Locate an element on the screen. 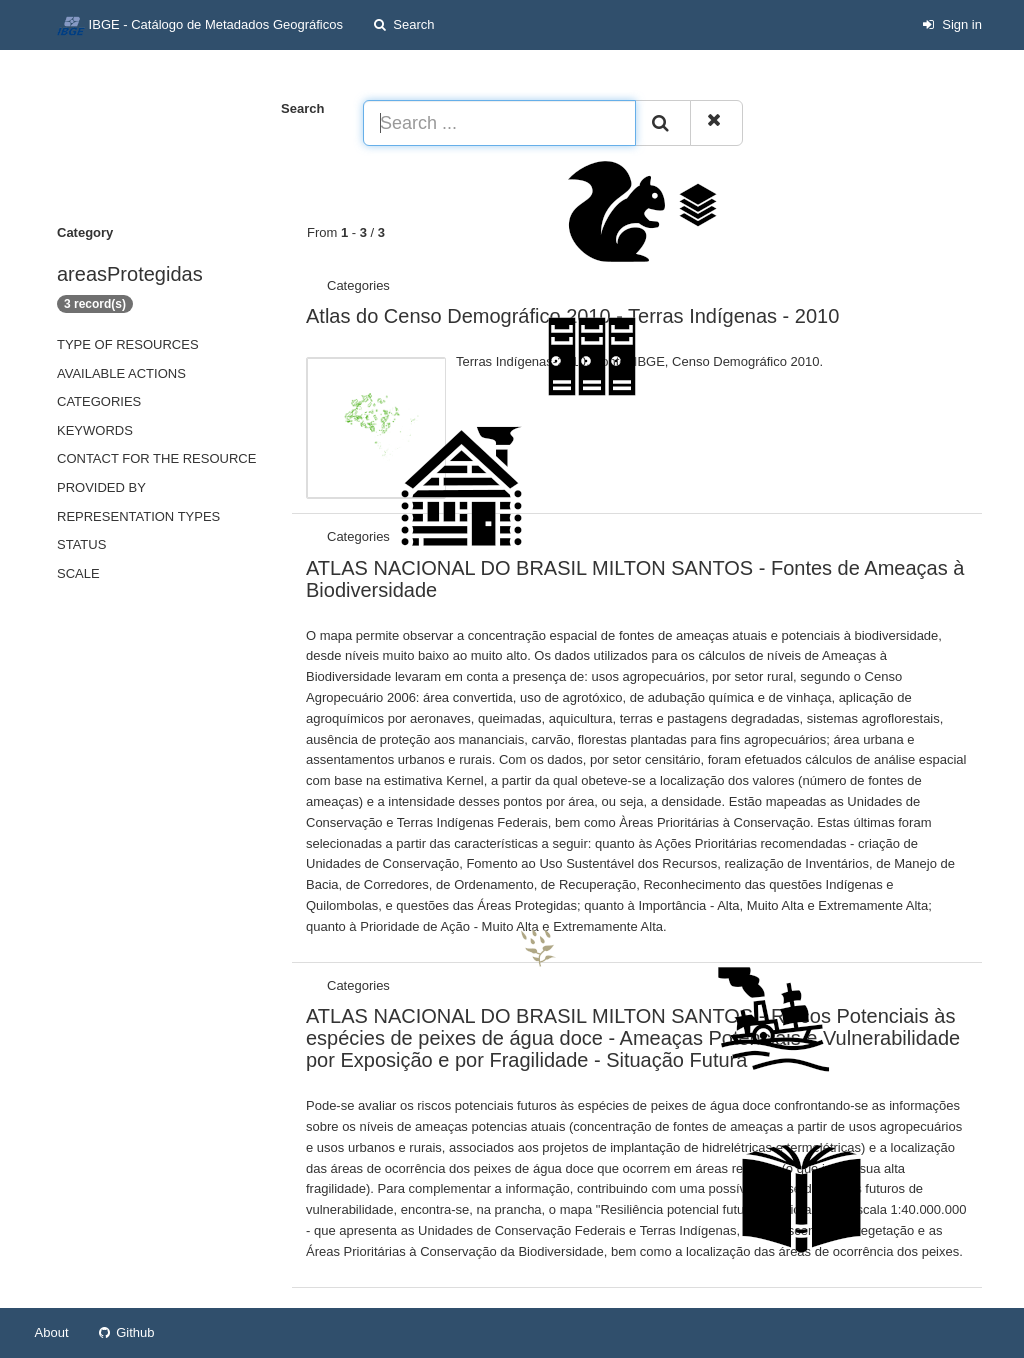 The height and width of the screenshot is (1358, 1024). open a book or reading material is located at coordinates (801, 1201).